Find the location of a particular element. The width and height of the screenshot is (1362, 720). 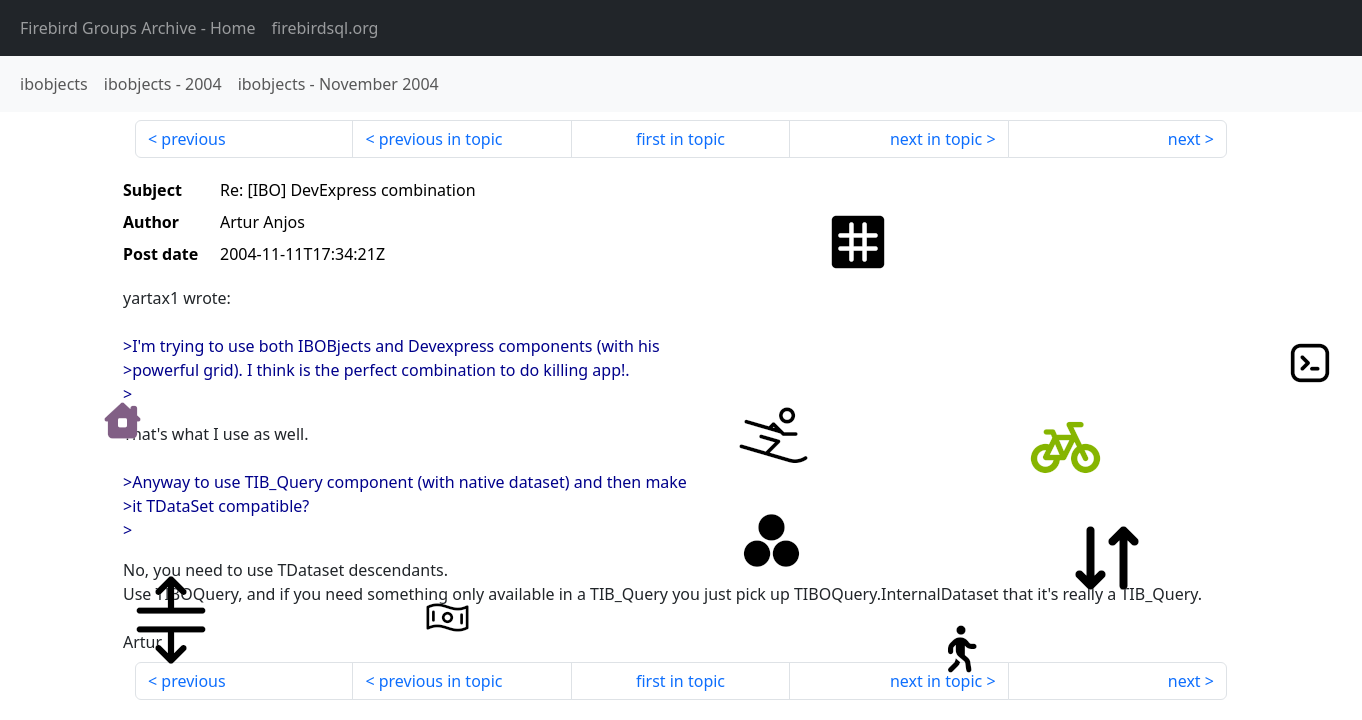

access skiing or winter sports activities is located at coordinates (773, 436).